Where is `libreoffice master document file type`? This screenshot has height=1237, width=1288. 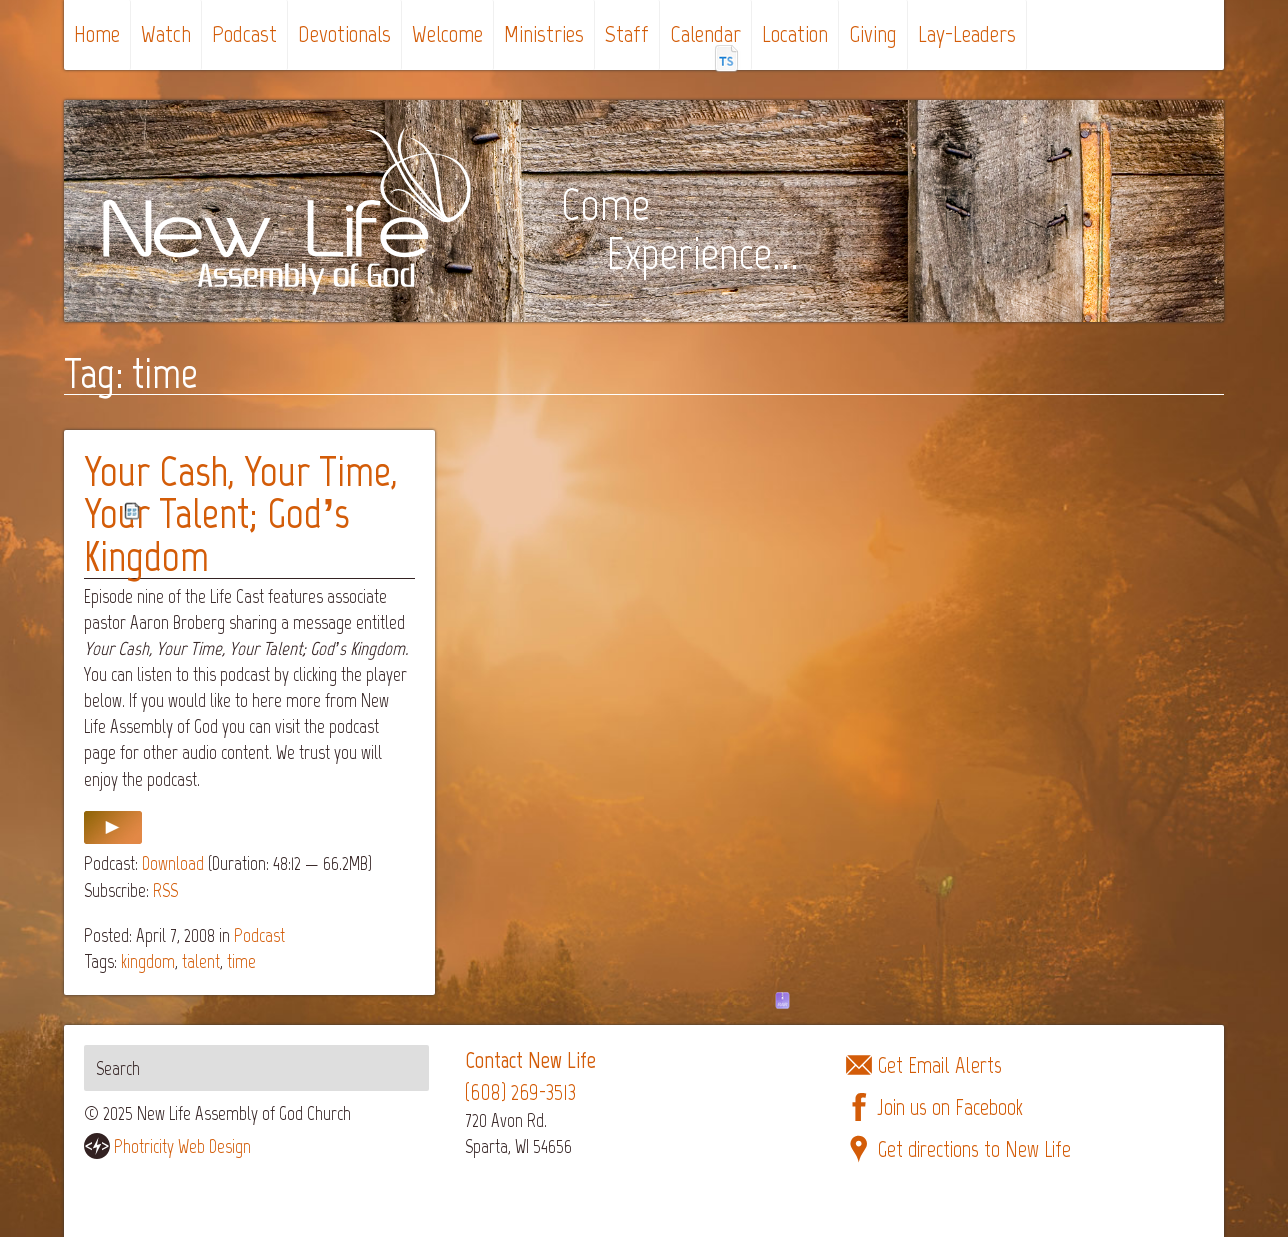
libreoffice master document file type is located at coordinates (132, 511).